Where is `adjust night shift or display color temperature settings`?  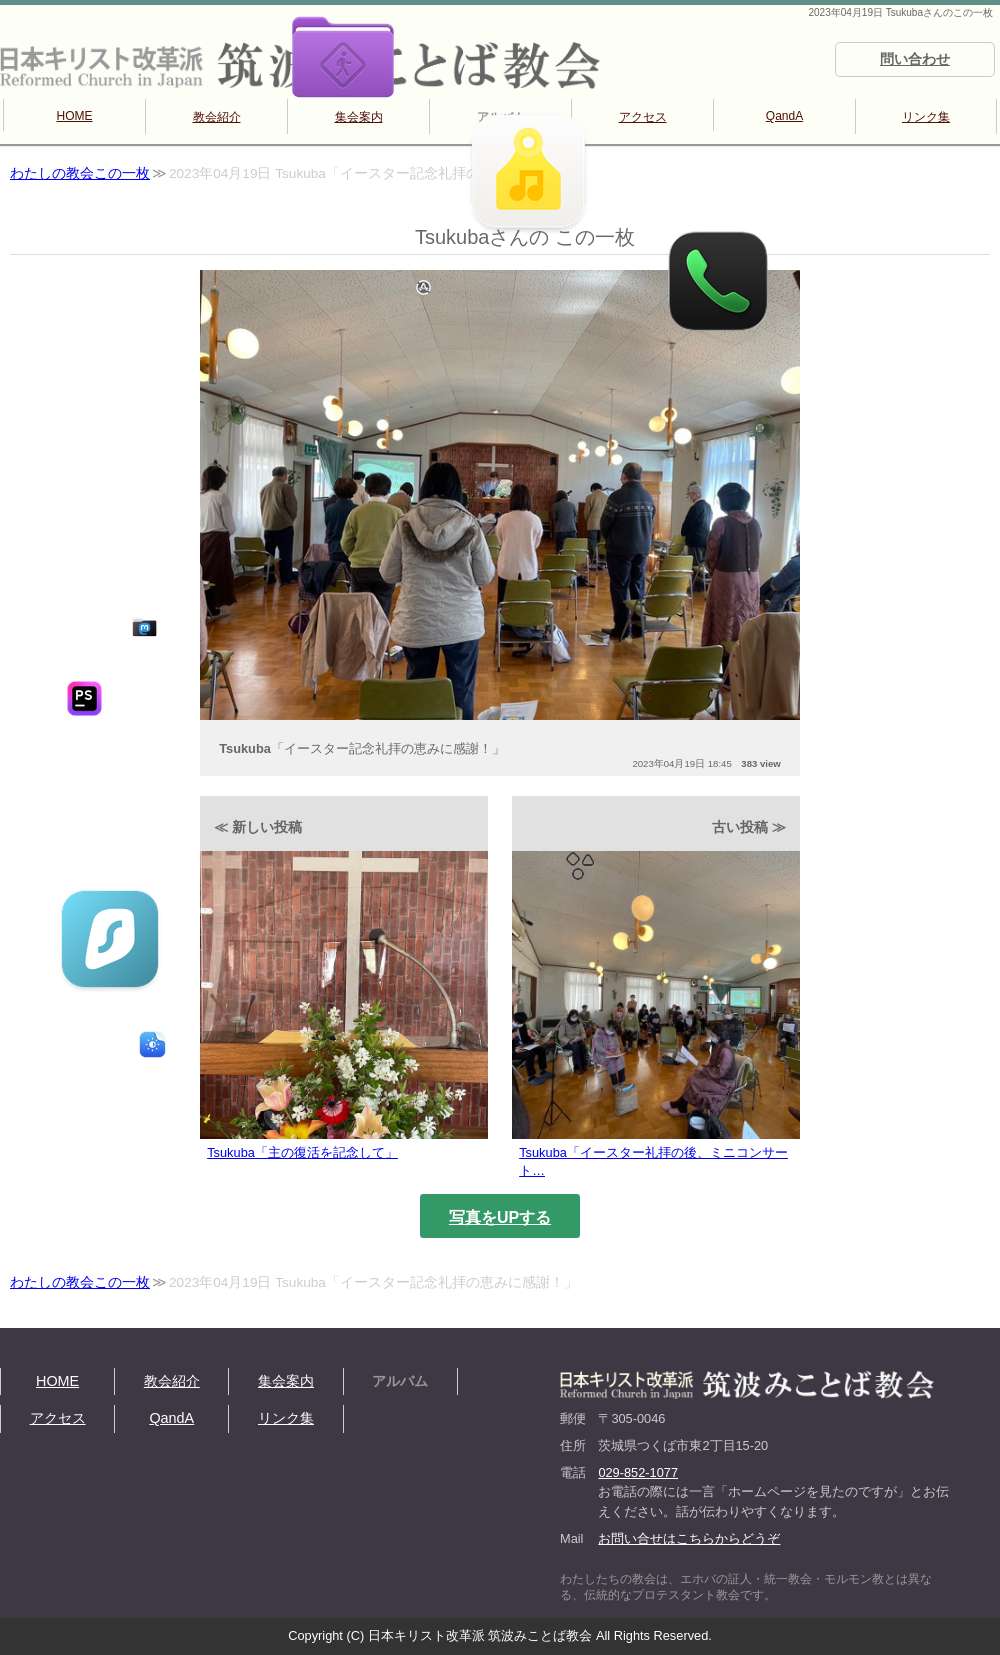
adjust night shift or display color temperature settings is located at coordinates (152, 1044).